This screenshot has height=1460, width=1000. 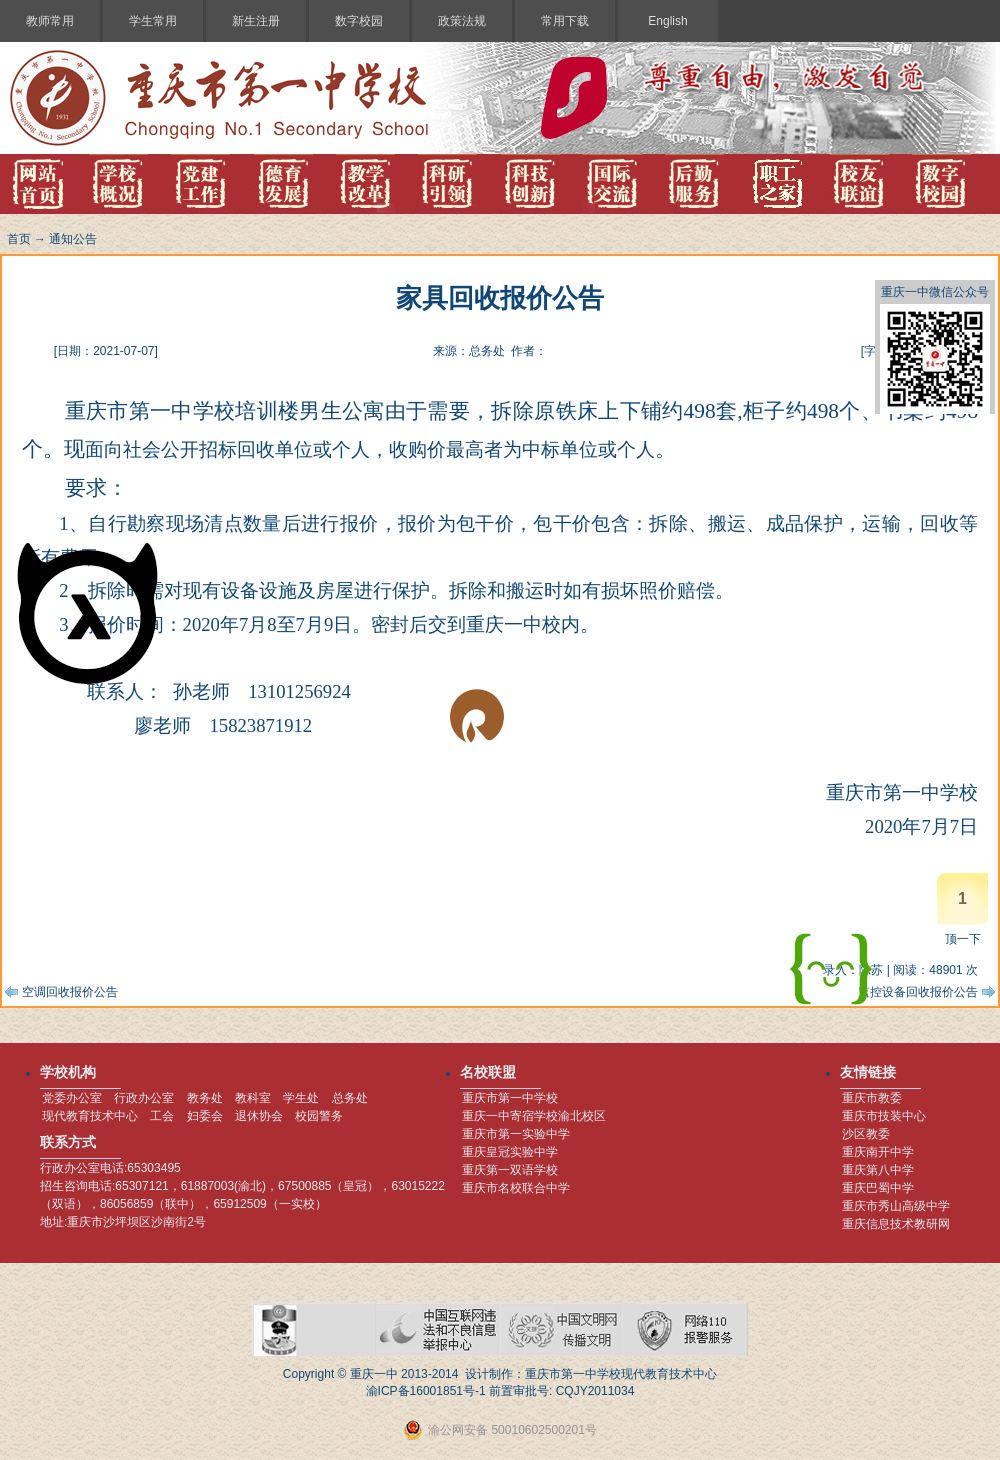 I want to click on open surfshark vpn app, so click(x=574, y=98).